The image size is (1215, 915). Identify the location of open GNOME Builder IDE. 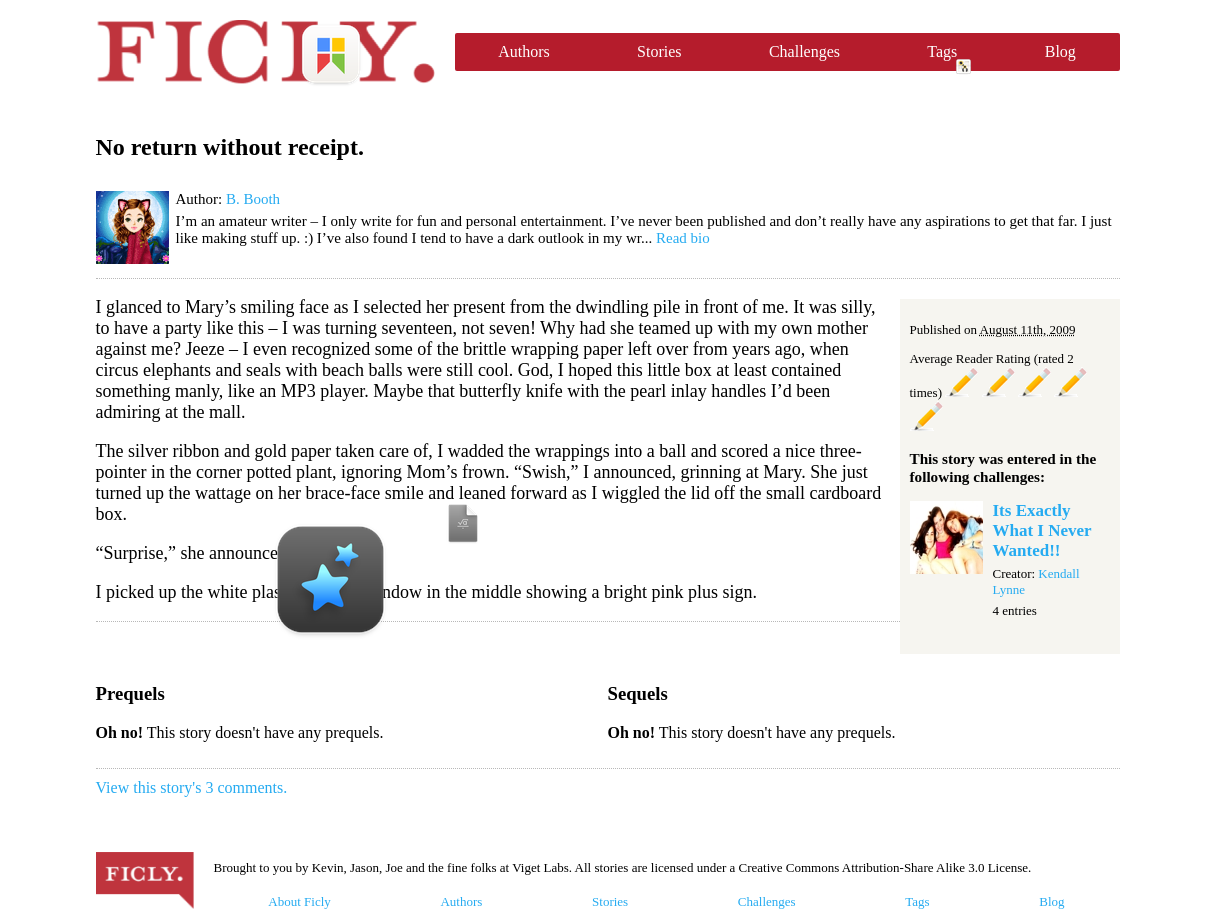
(963, 66).